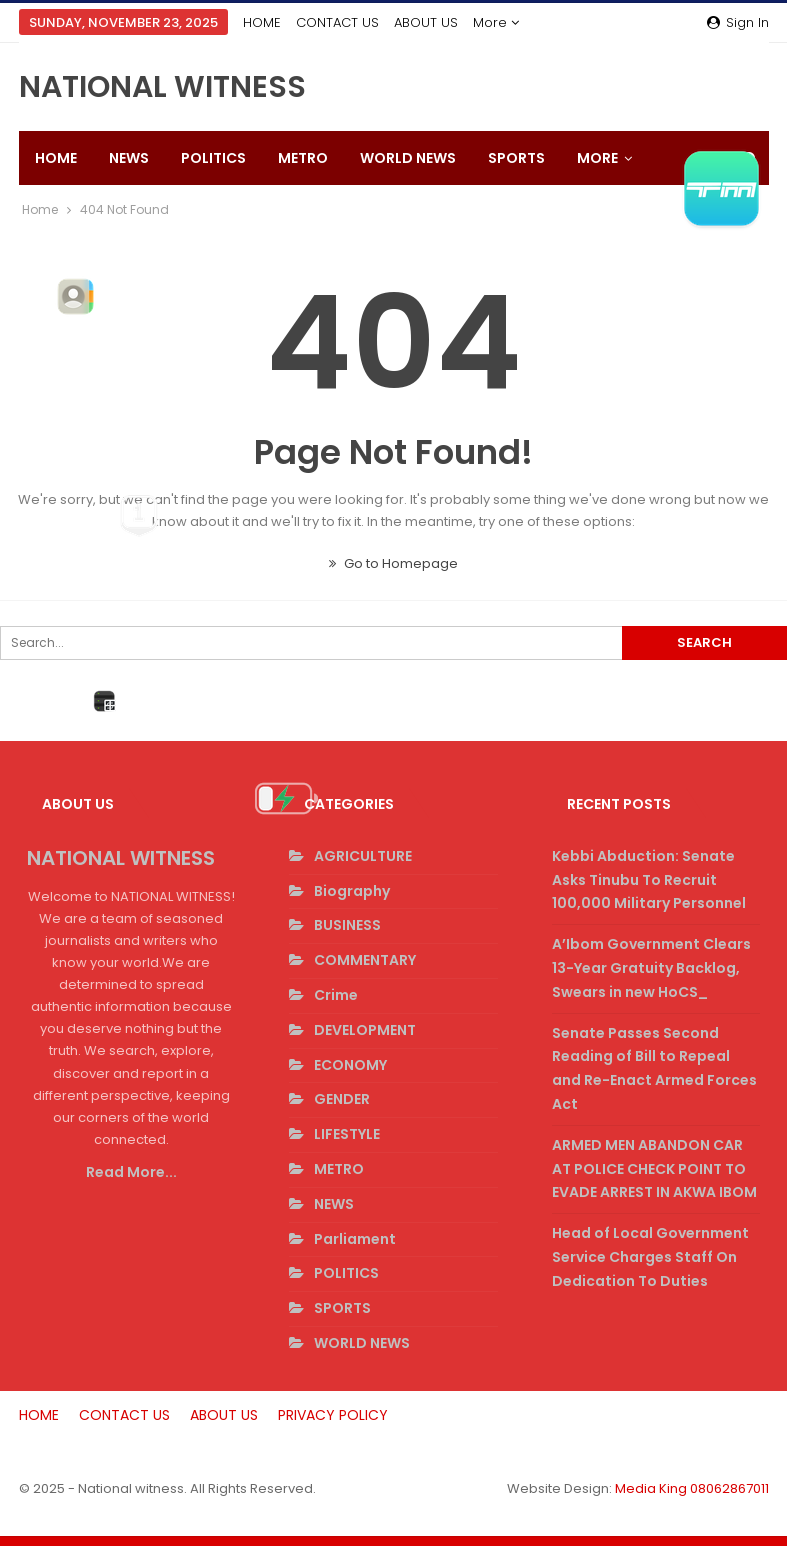 The image size is (787, 1546). I want to click on open the contacts app, so click(75, 296).